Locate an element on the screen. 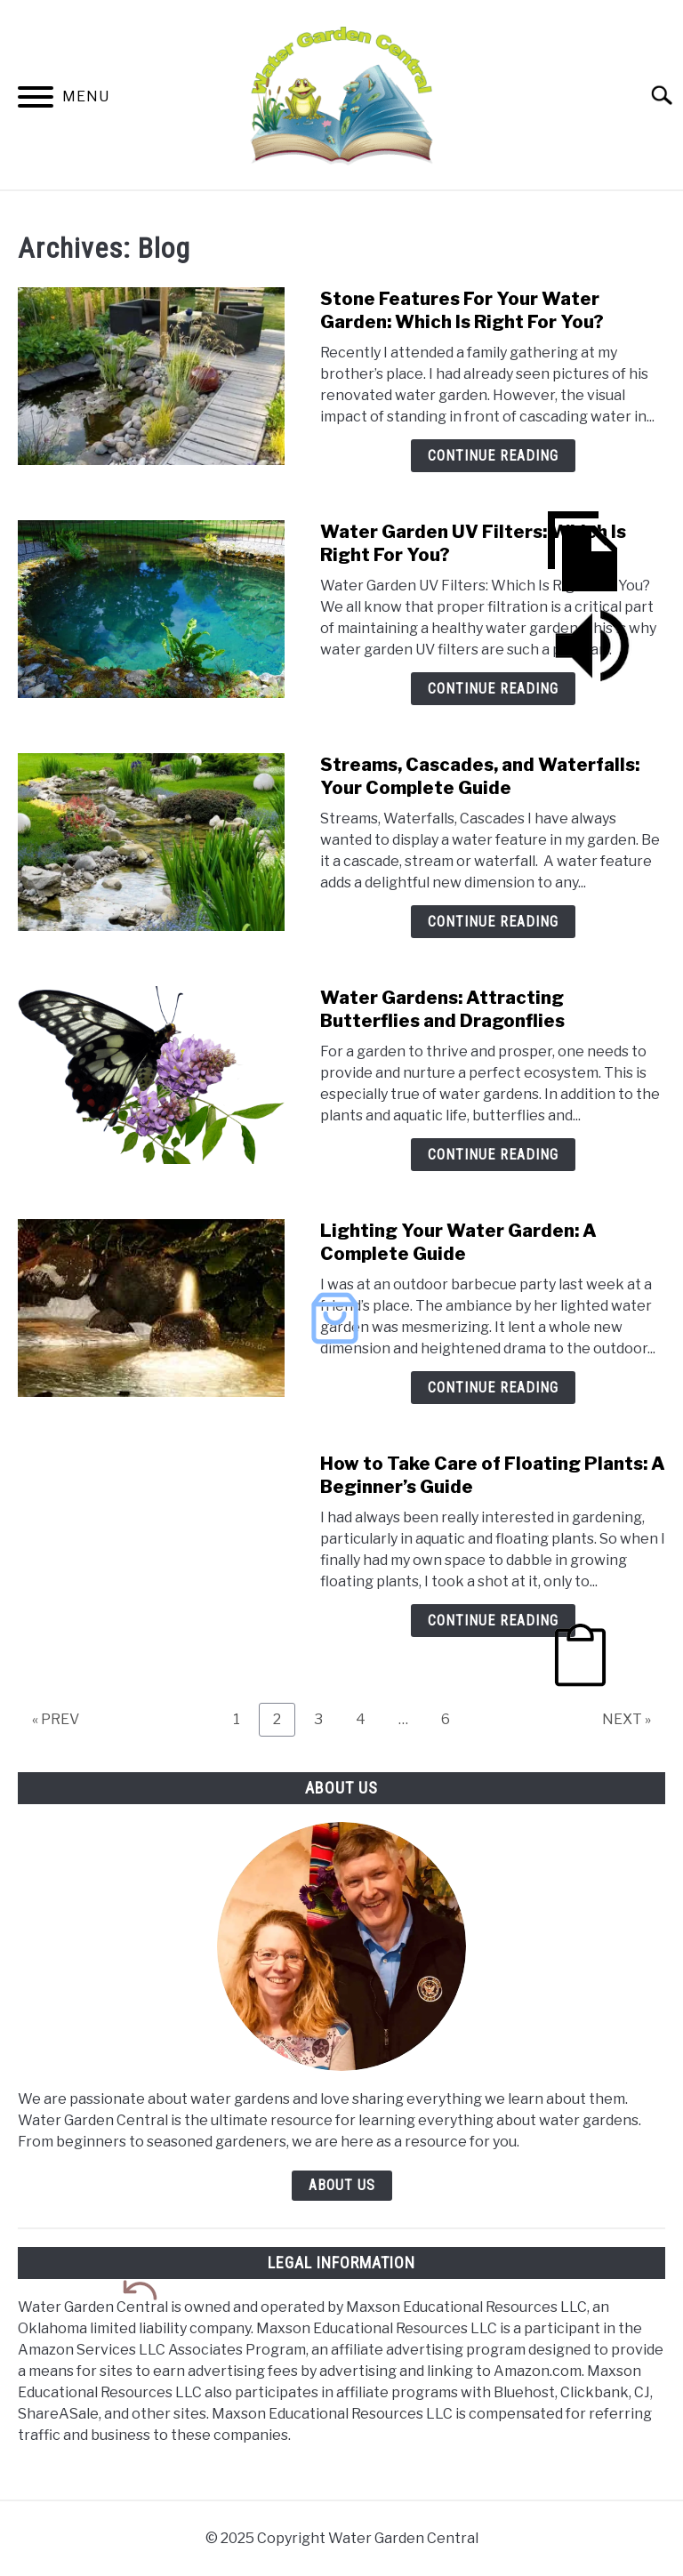 The height and width of the screenshot is (2576, 683). increase or unmute audio volume is located at coordinates (592, 646).